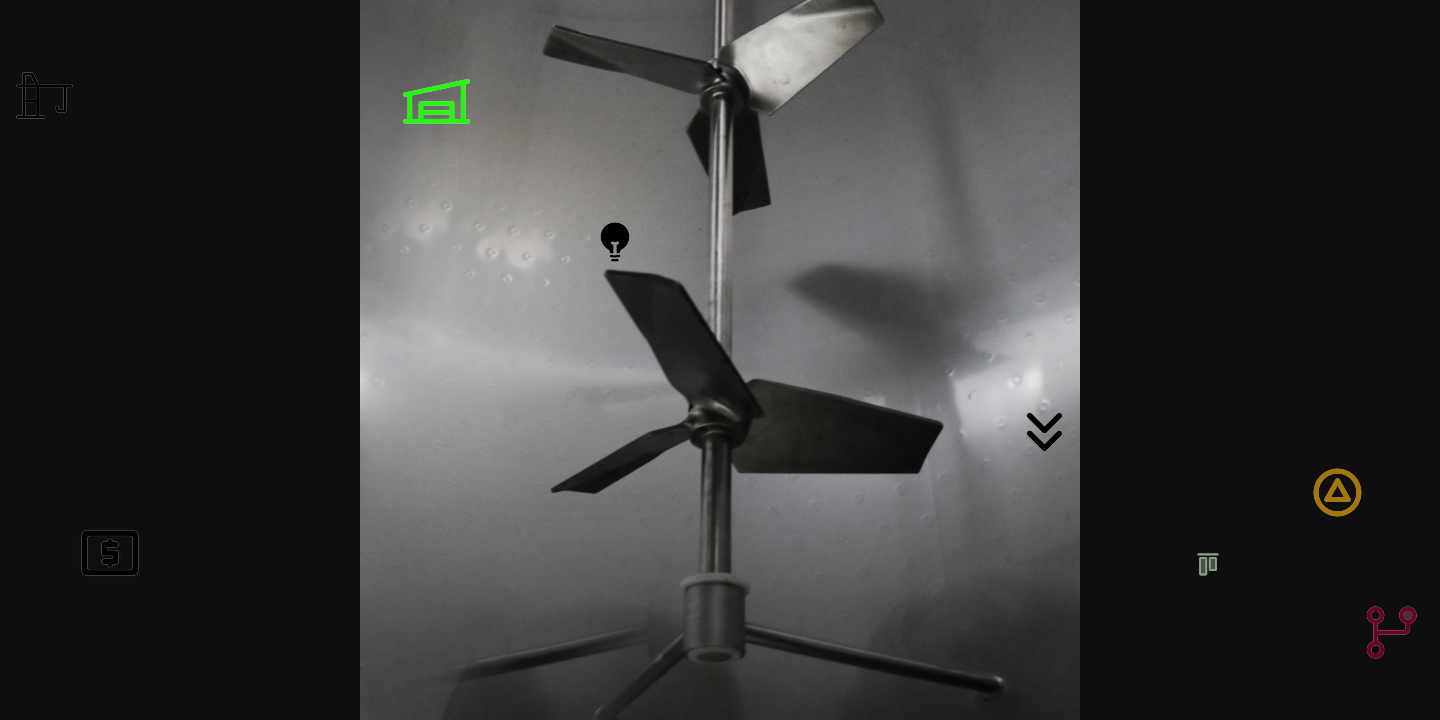  Describe the element at coordinates (1337, 492) in the screenshot. I see `playstation triangle button symbol` at that location.